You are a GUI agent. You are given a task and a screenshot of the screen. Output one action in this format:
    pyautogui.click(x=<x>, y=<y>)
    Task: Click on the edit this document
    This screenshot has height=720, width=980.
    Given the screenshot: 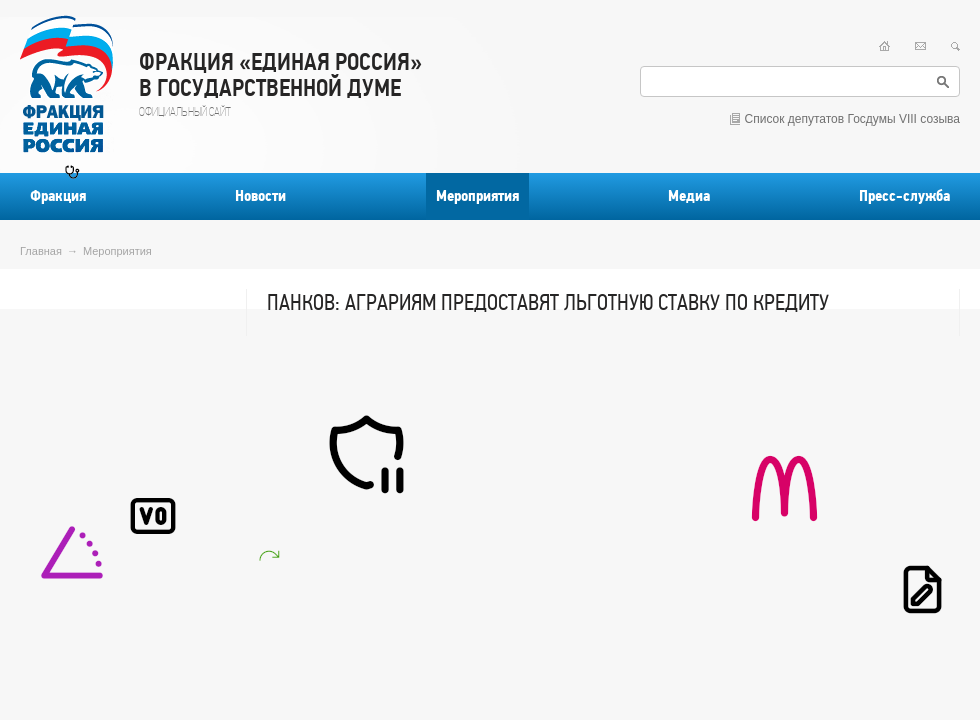 What is the action you would take?
    pyautogui.click(x=922, y=589)
    